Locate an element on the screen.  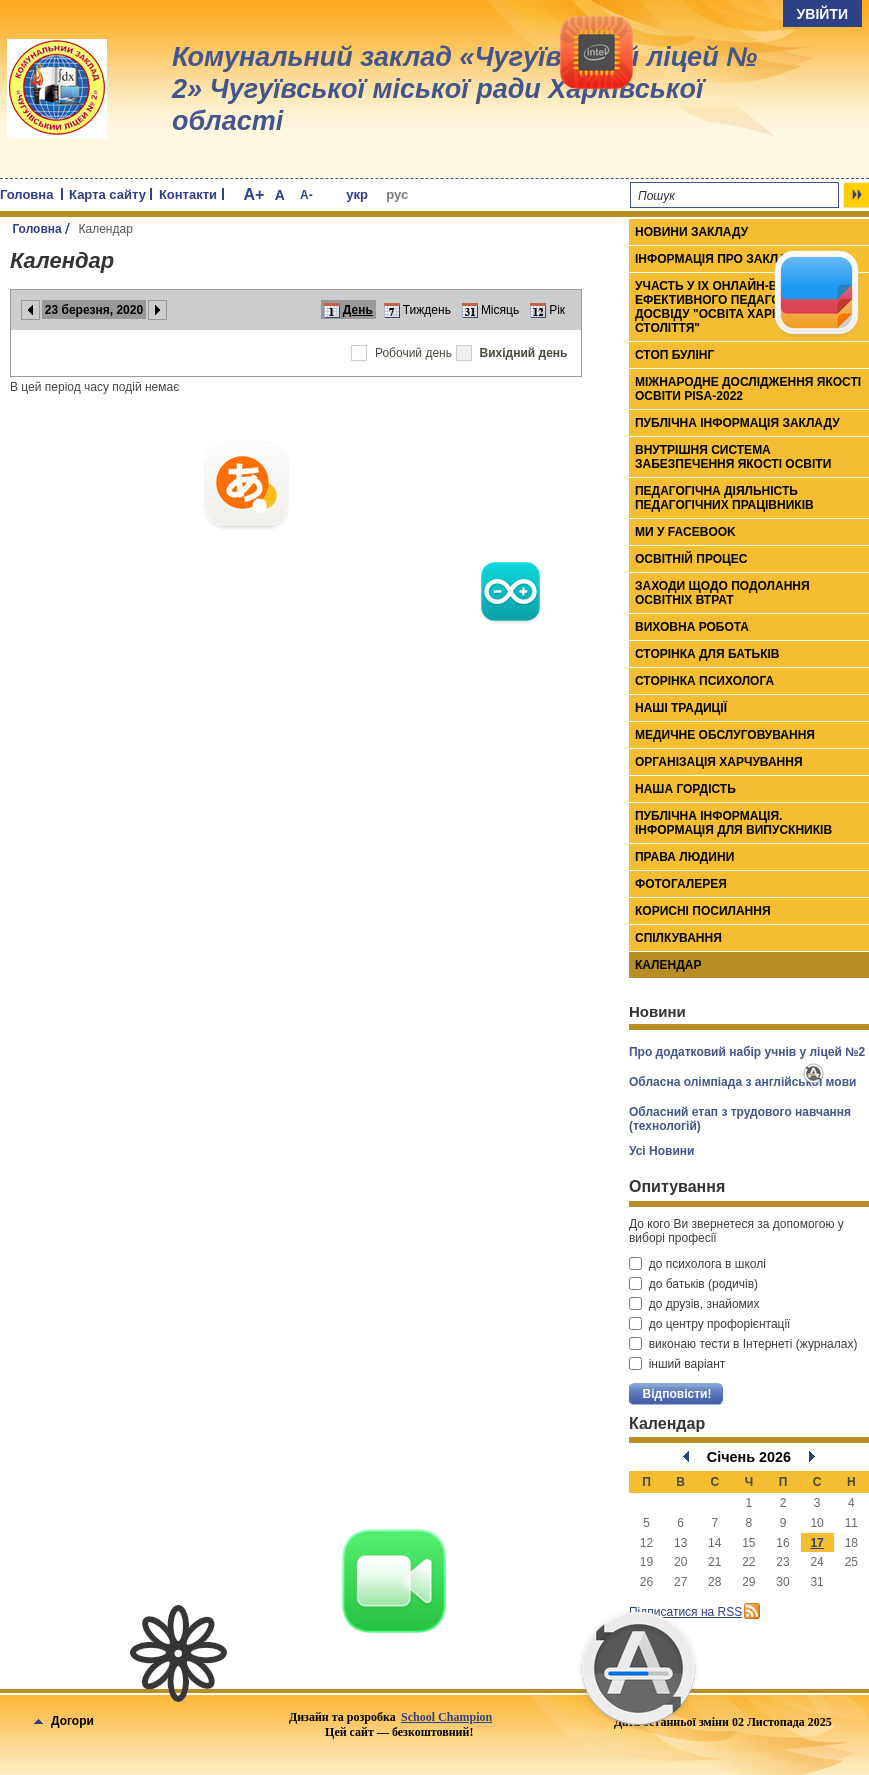
open video player application is located at coordinates (394, 1581).